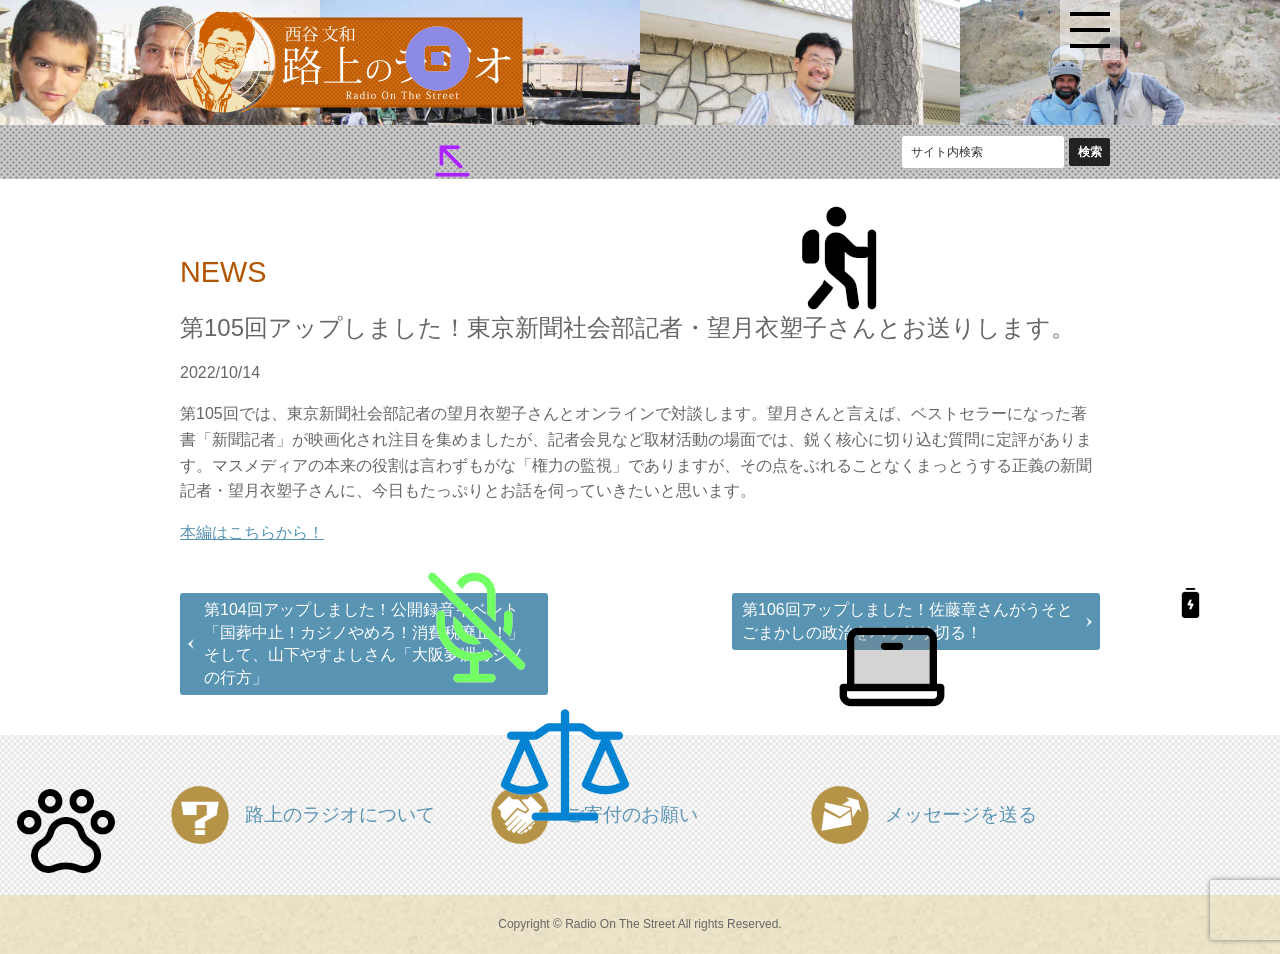  I want to click on stop media playback, so click(437, 58).